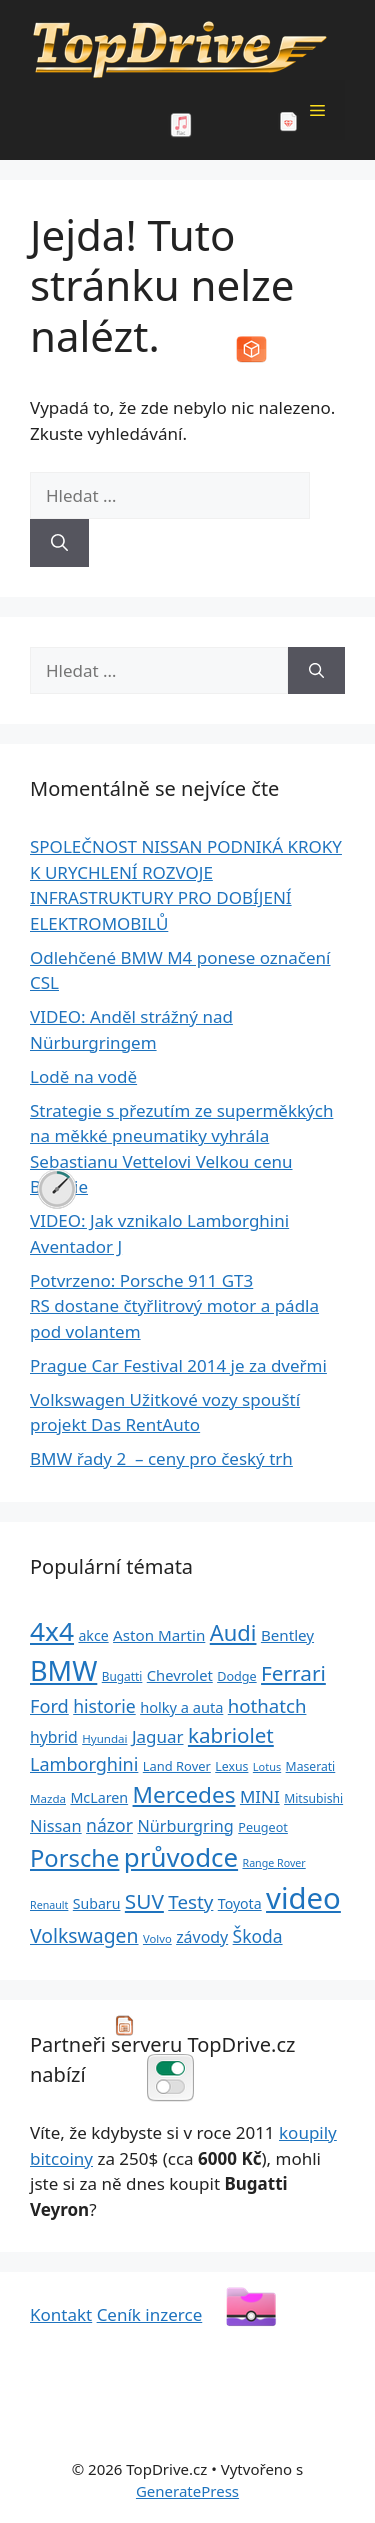 The width and height of the screenshot is (375, 2523). I want to click on open desktop settings and preferences, so click(170, 2077).